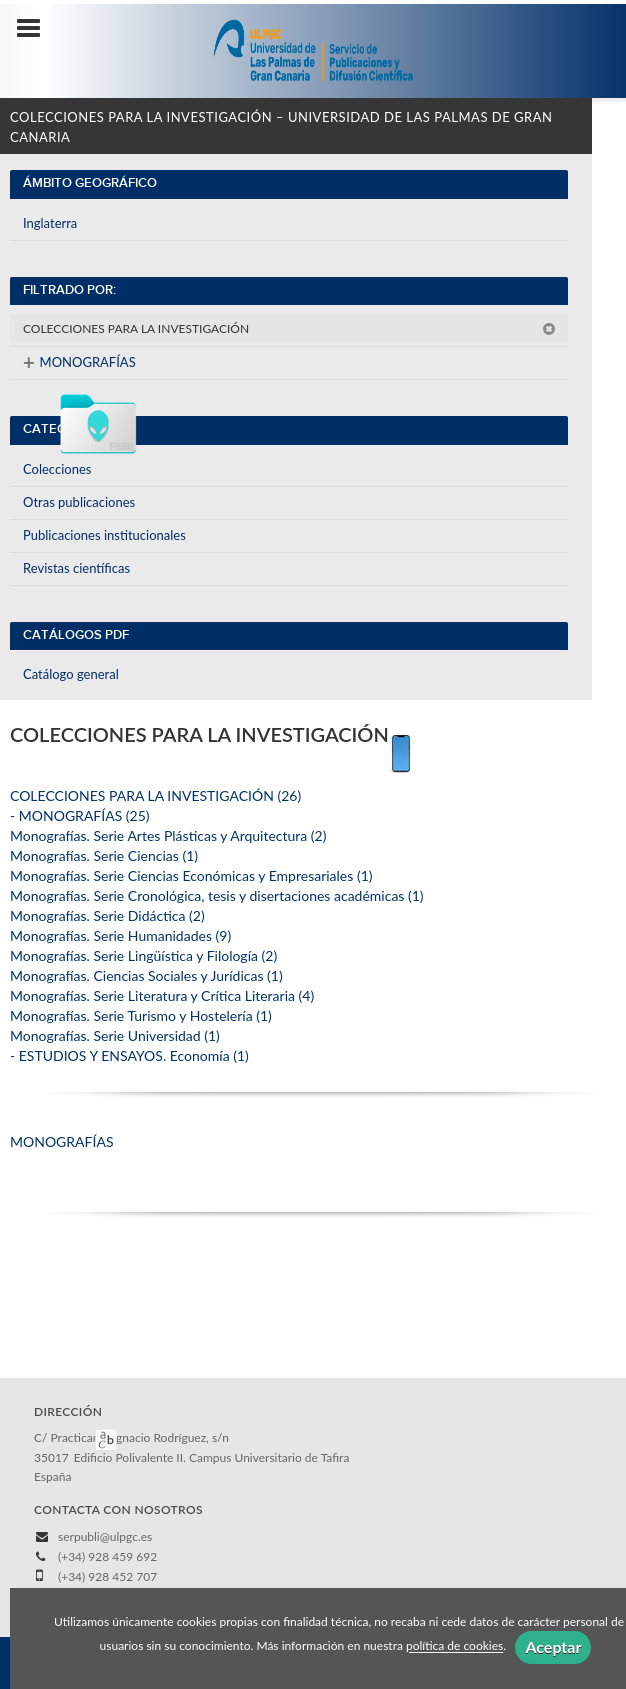 The width and height of the screenshot is (626, 1689). Describe the element at coordinates (401, 754) in the screenshot. I see `iPhone 13 Pro device icon` at that location.